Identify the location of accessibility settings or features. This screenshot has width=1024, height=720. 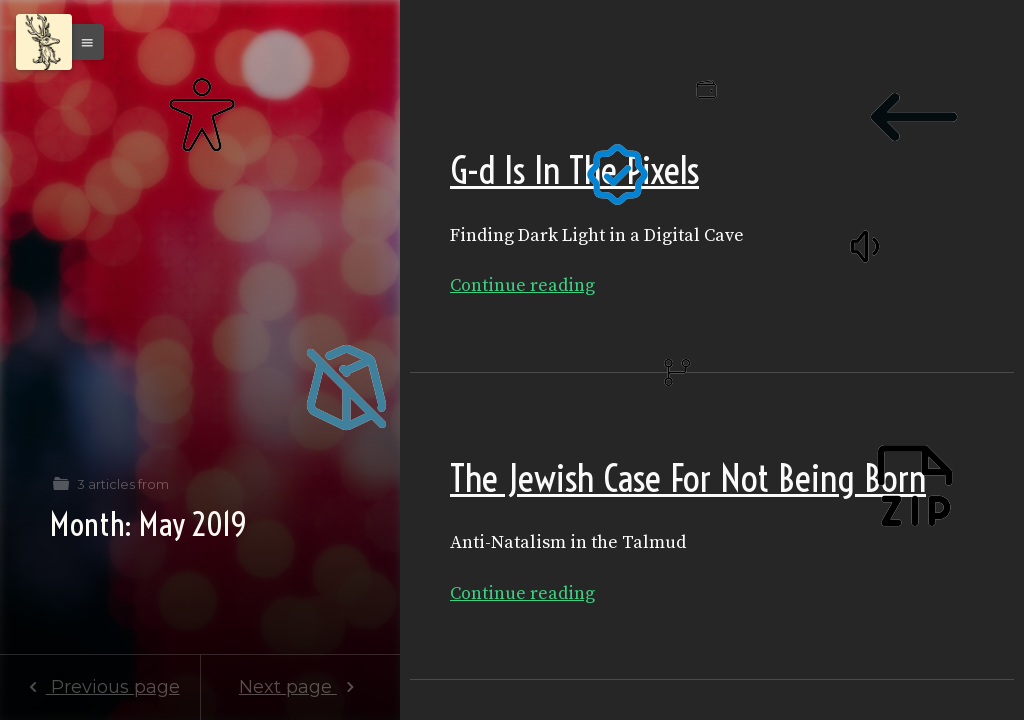
(202, 116).